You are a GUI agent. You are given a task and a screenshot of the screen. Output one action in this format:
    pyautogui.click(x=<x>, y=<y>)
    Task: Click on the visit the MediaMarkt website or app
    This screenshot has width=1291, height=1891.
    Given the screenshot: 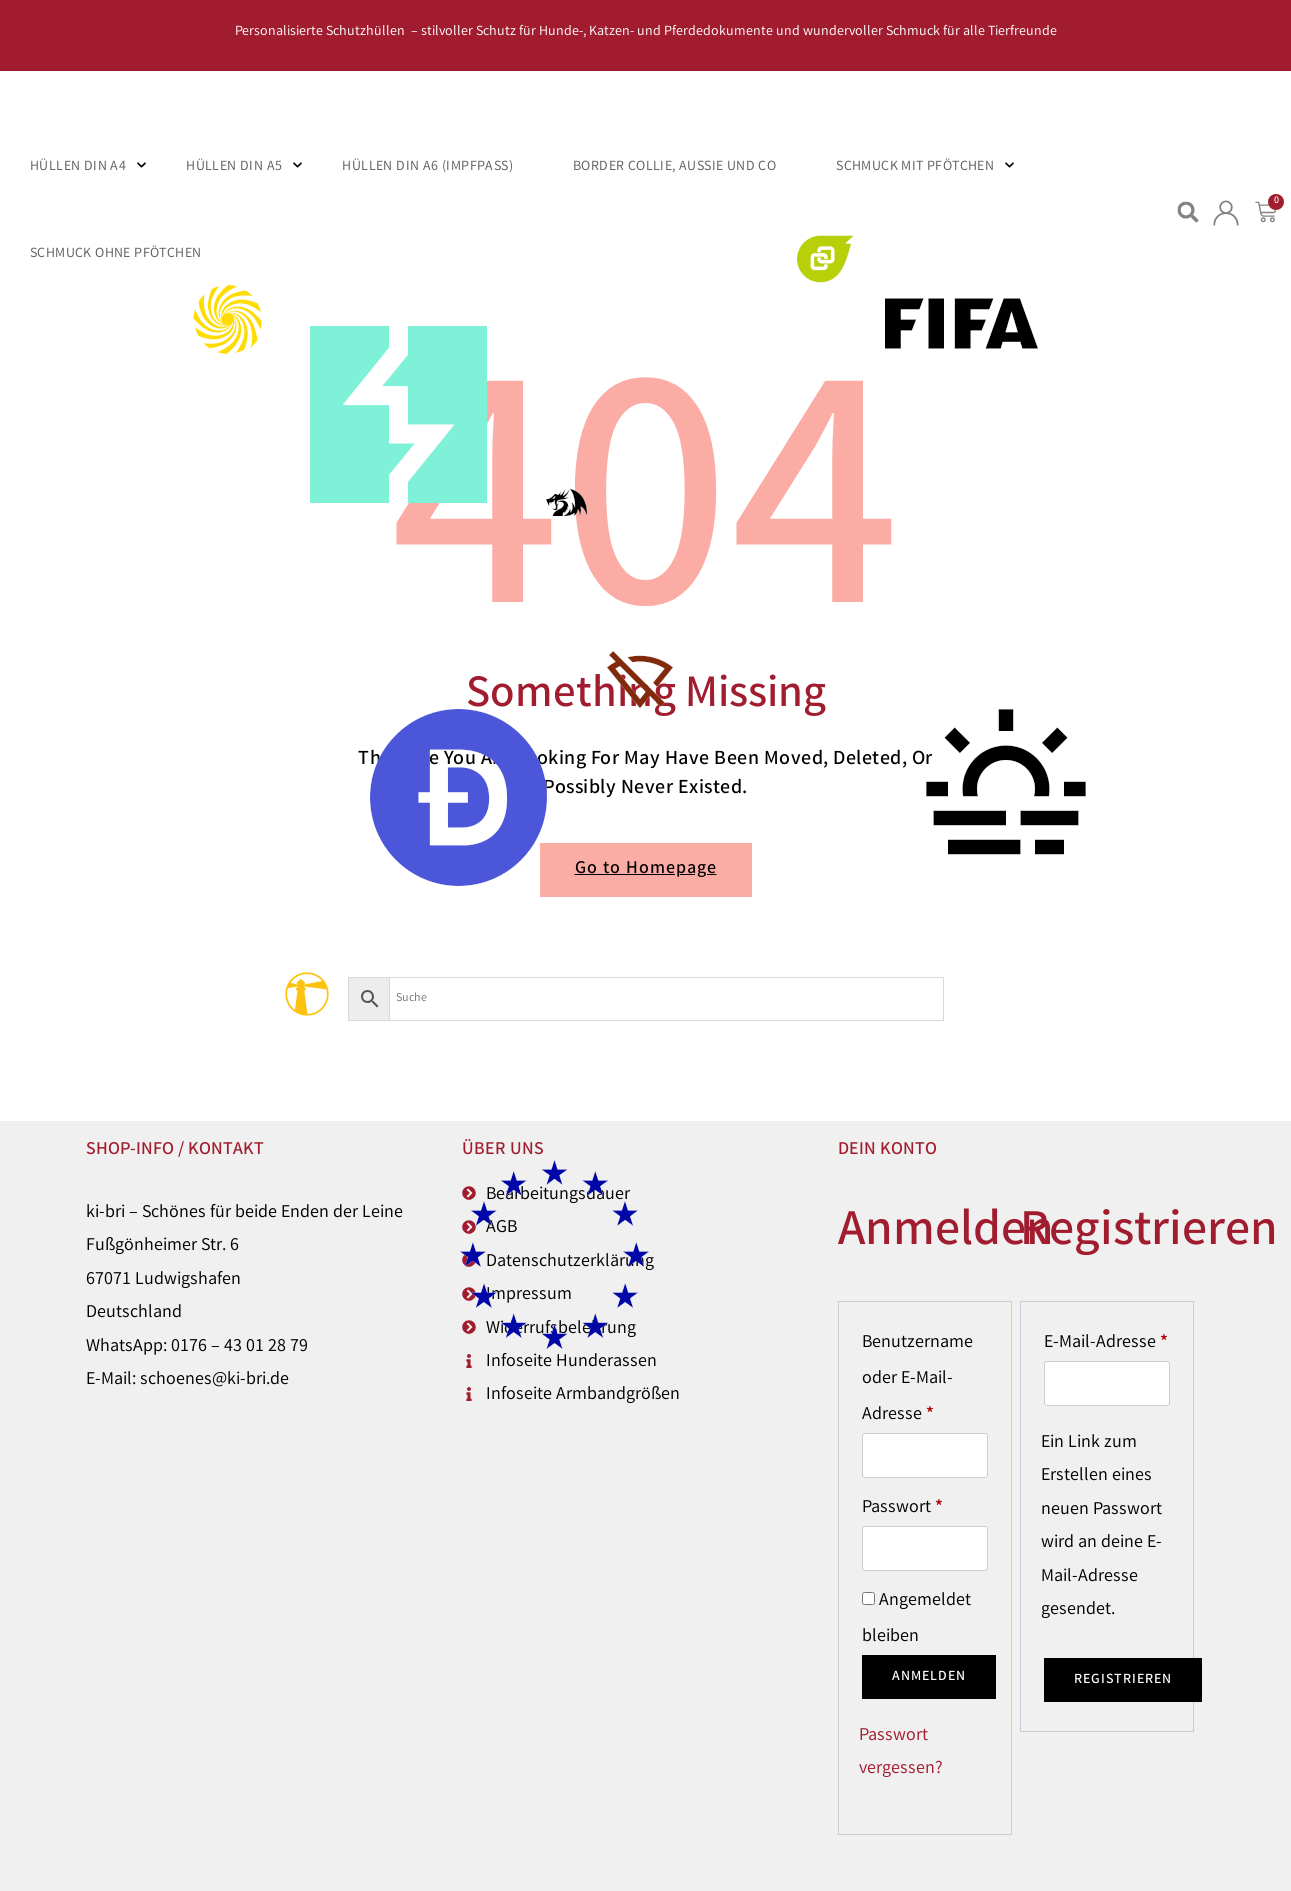 What is the action you would take?
    pyautogui.click(x=227, y=319)
    